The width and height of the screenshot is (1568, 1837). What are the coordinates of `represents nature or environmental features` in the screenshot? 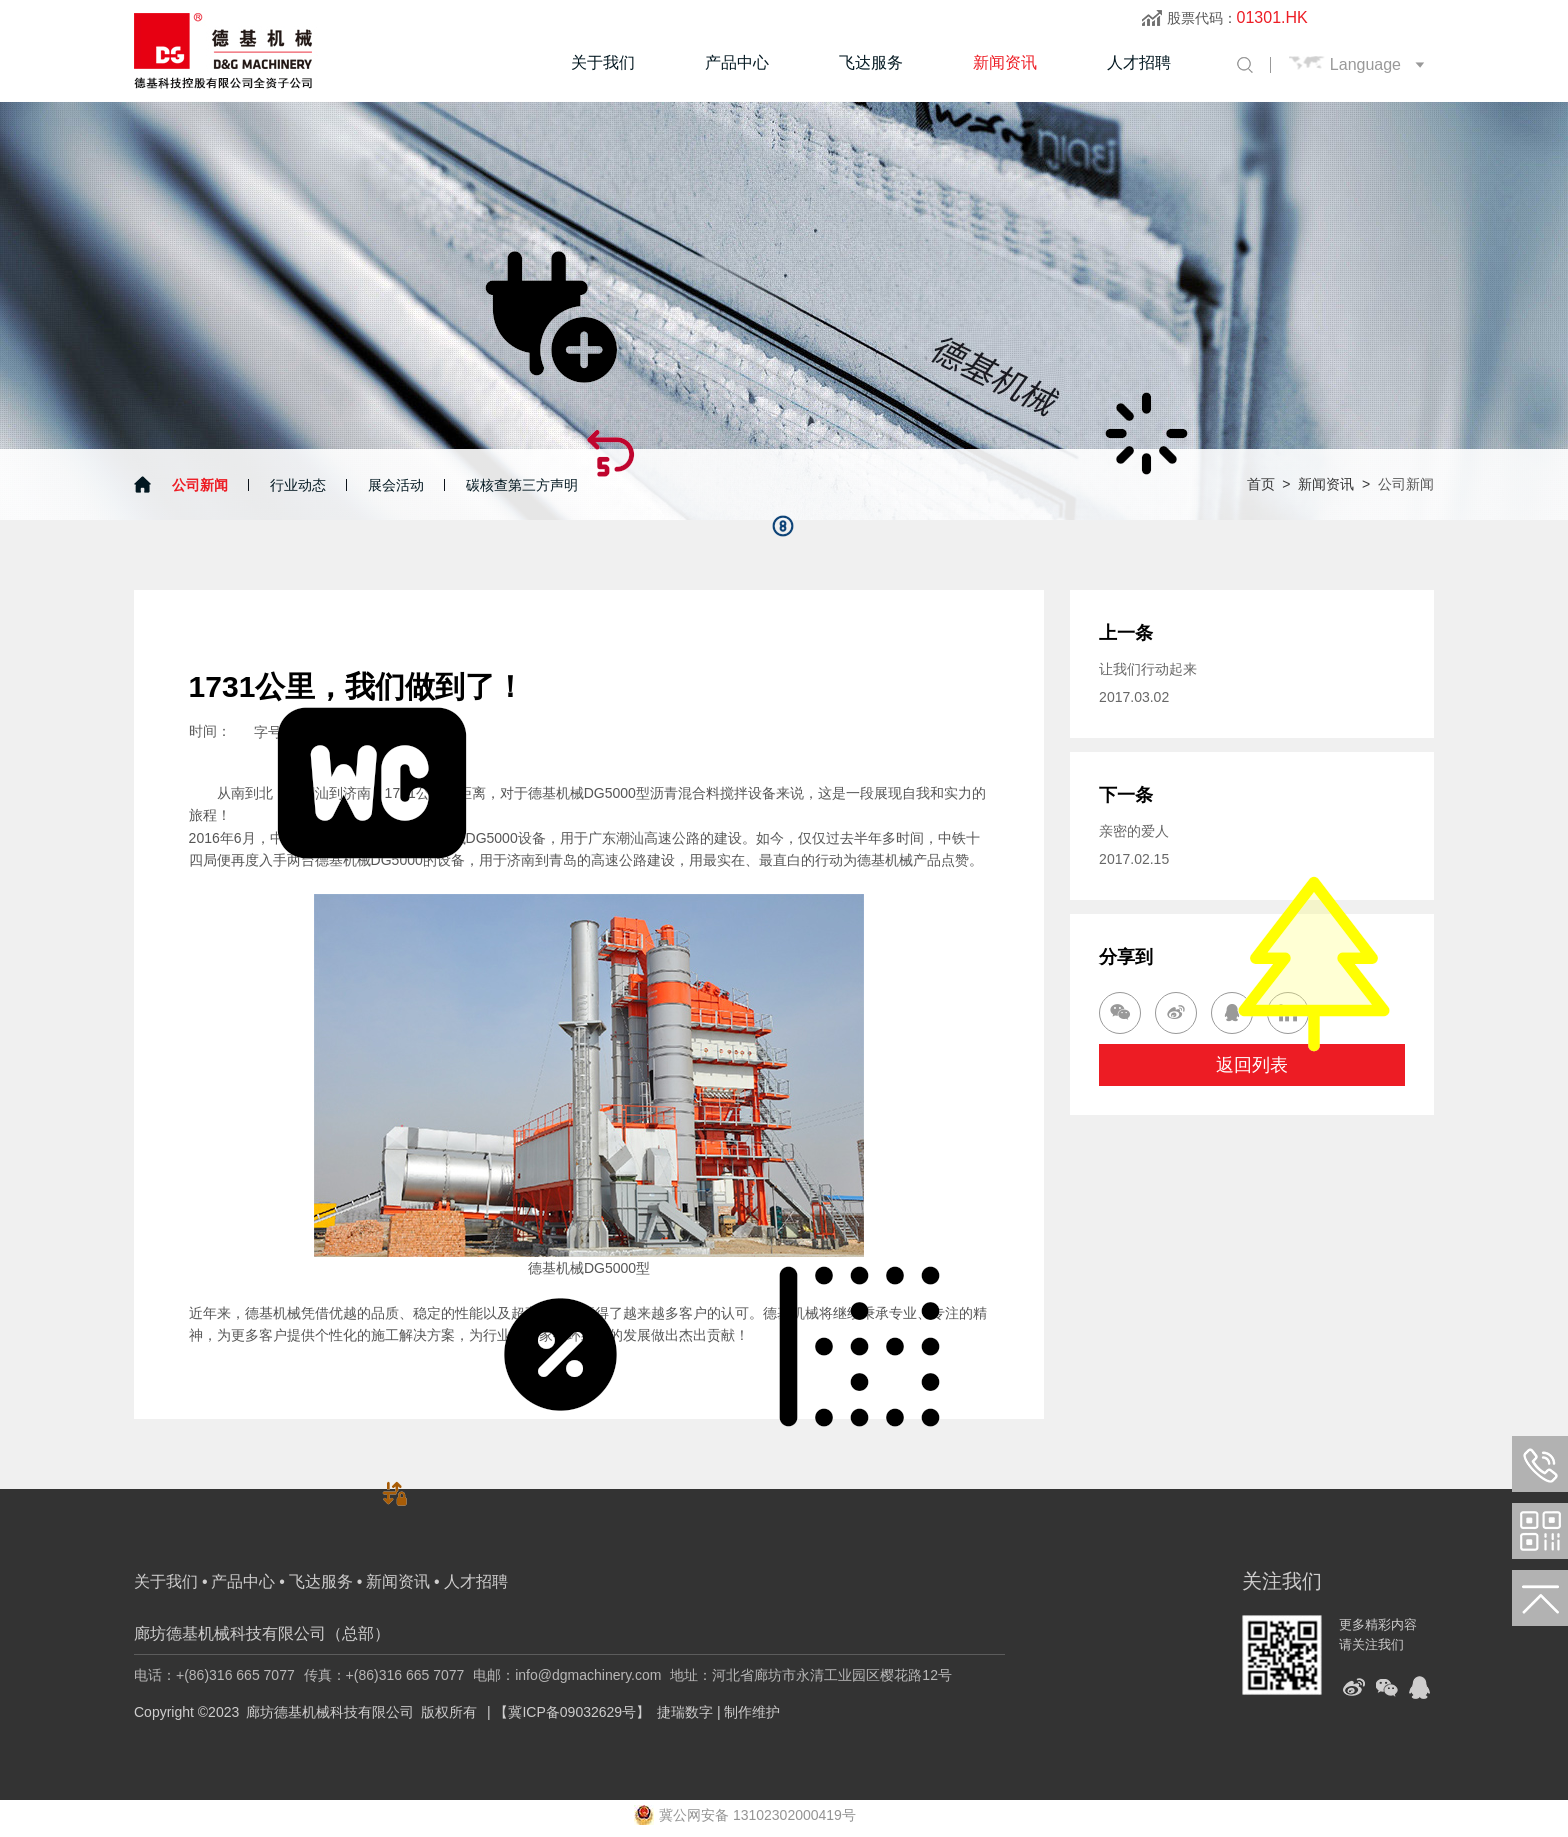 It's located at (1314, 964).